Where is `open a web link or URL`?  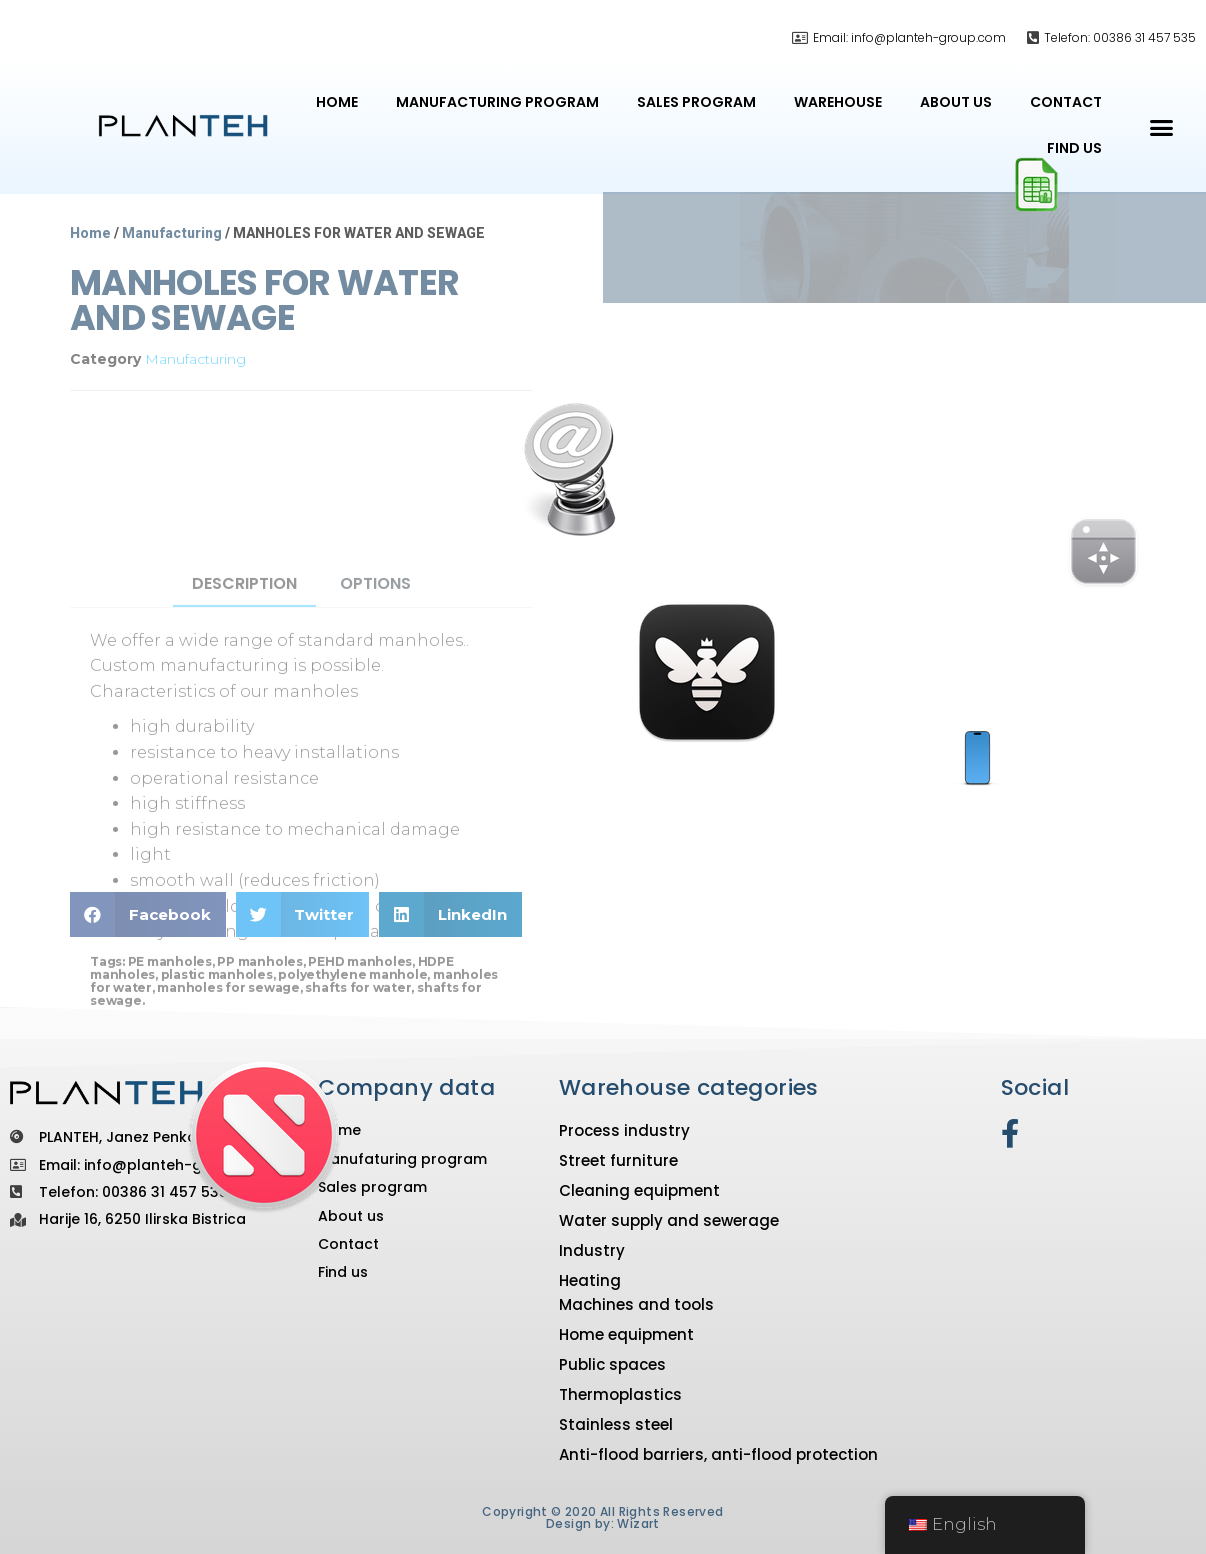 open a web link or URL is located at coordinates (576, 470).